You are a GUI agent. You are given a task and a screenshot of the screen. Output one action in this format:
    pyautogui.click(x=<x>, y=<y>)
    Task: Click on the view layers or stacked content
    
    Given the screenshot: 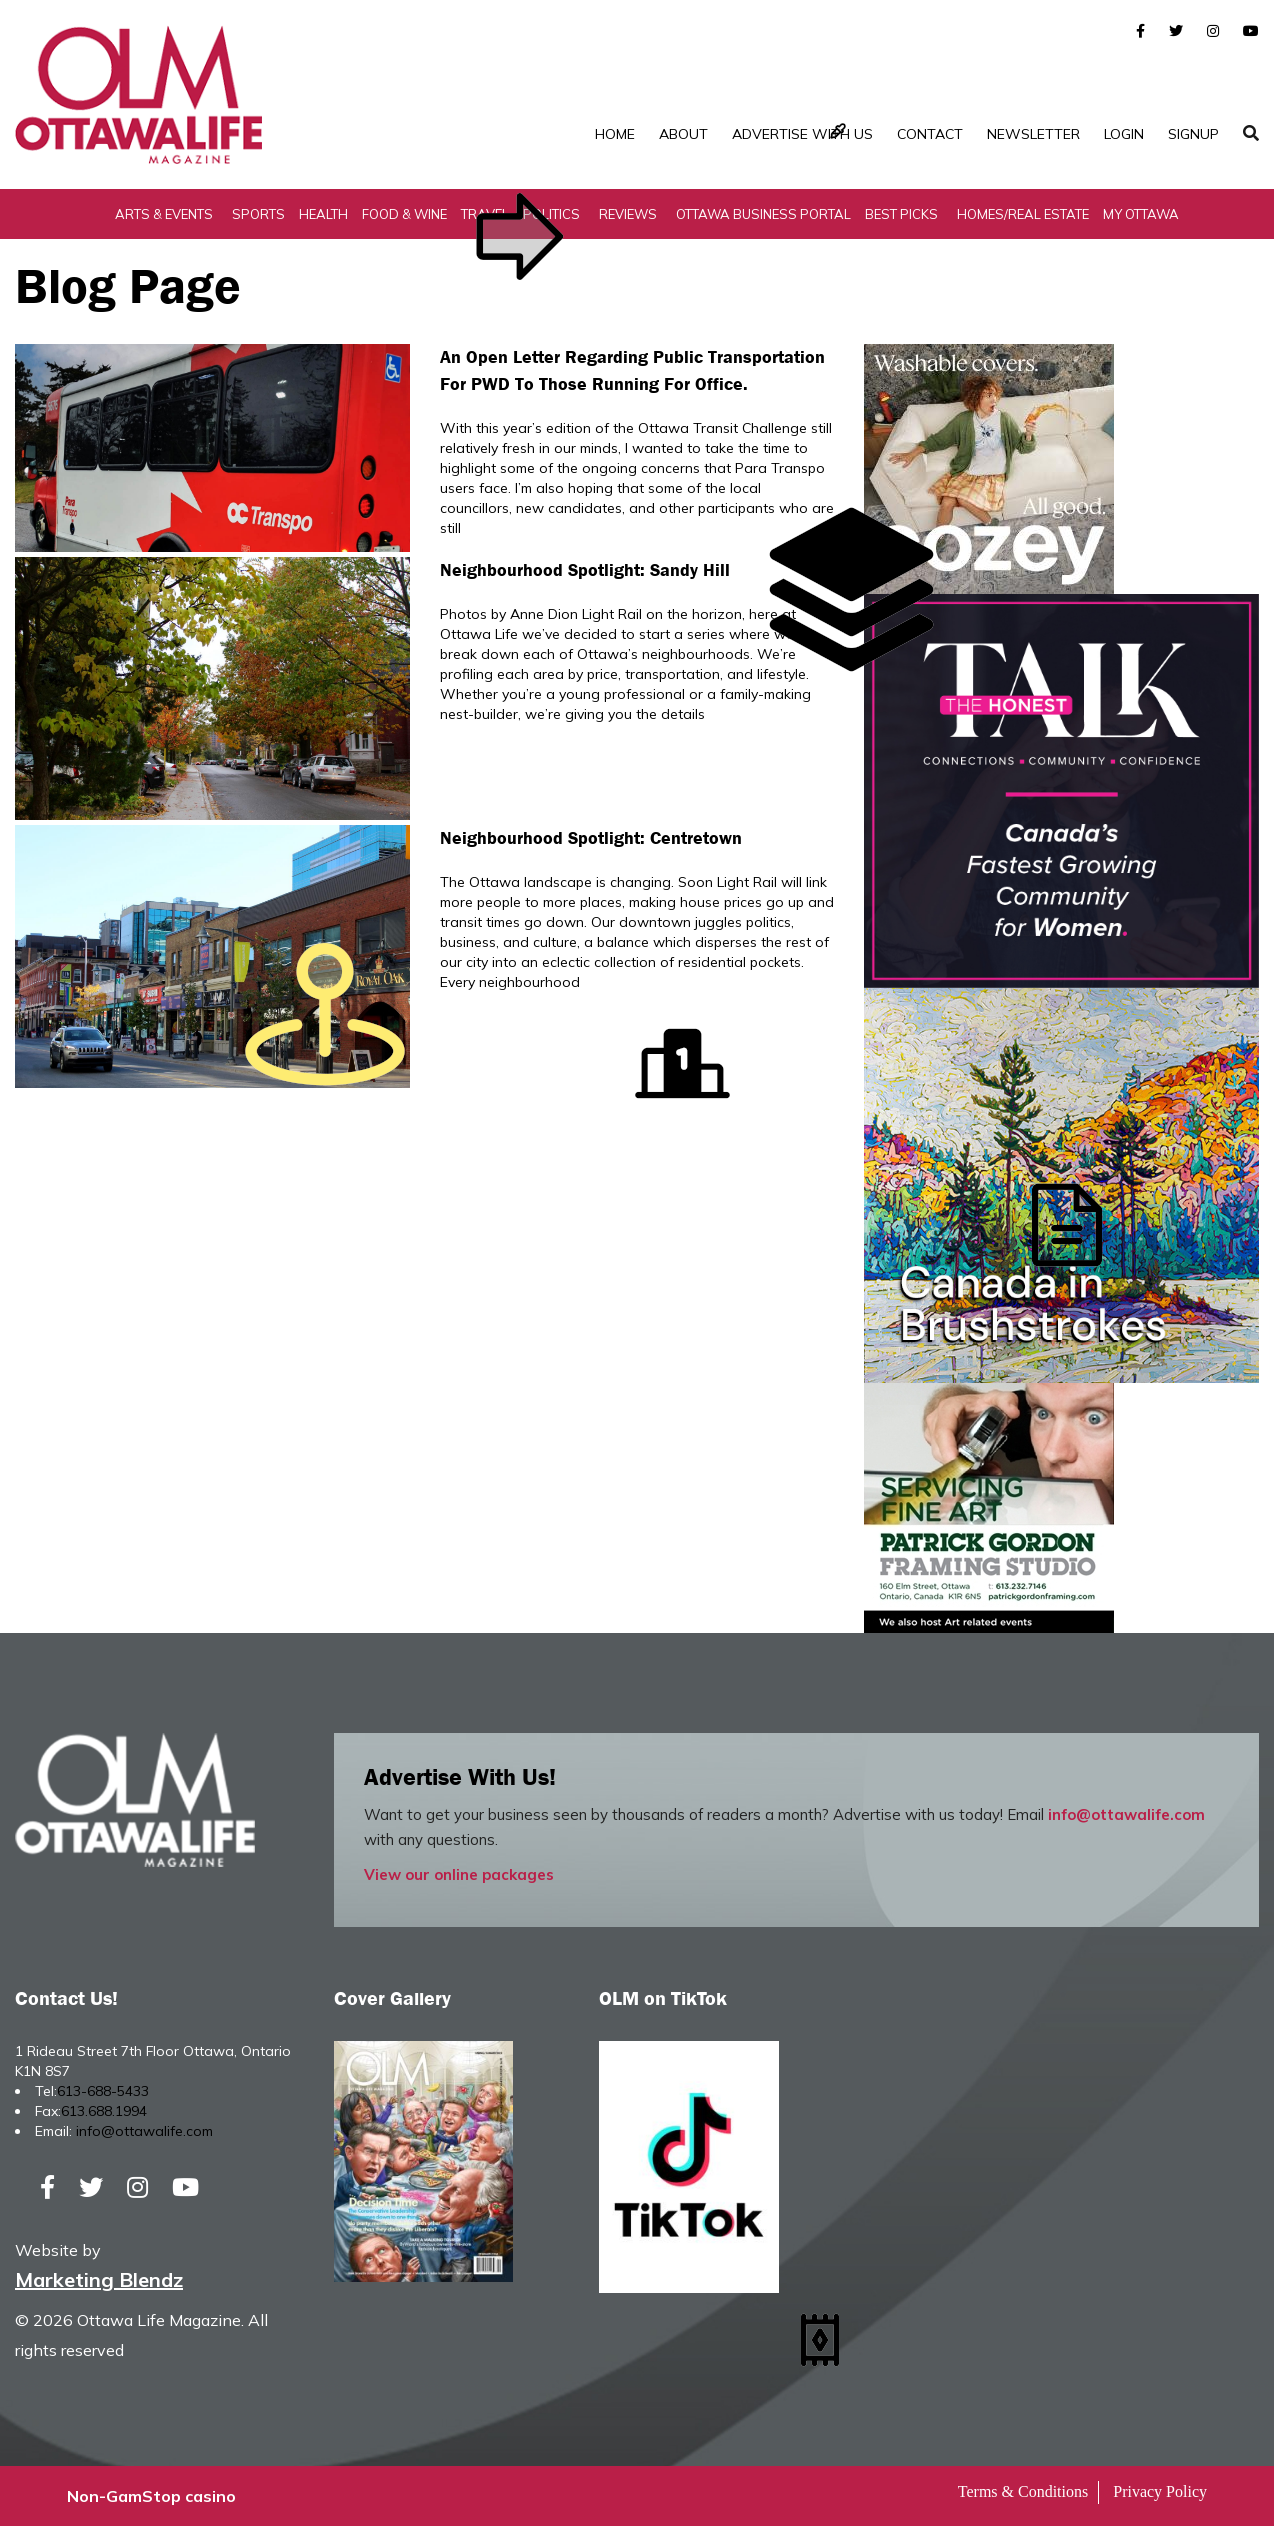 What is the action you would take?
    pyautogui.click(x=851, y=589)
    